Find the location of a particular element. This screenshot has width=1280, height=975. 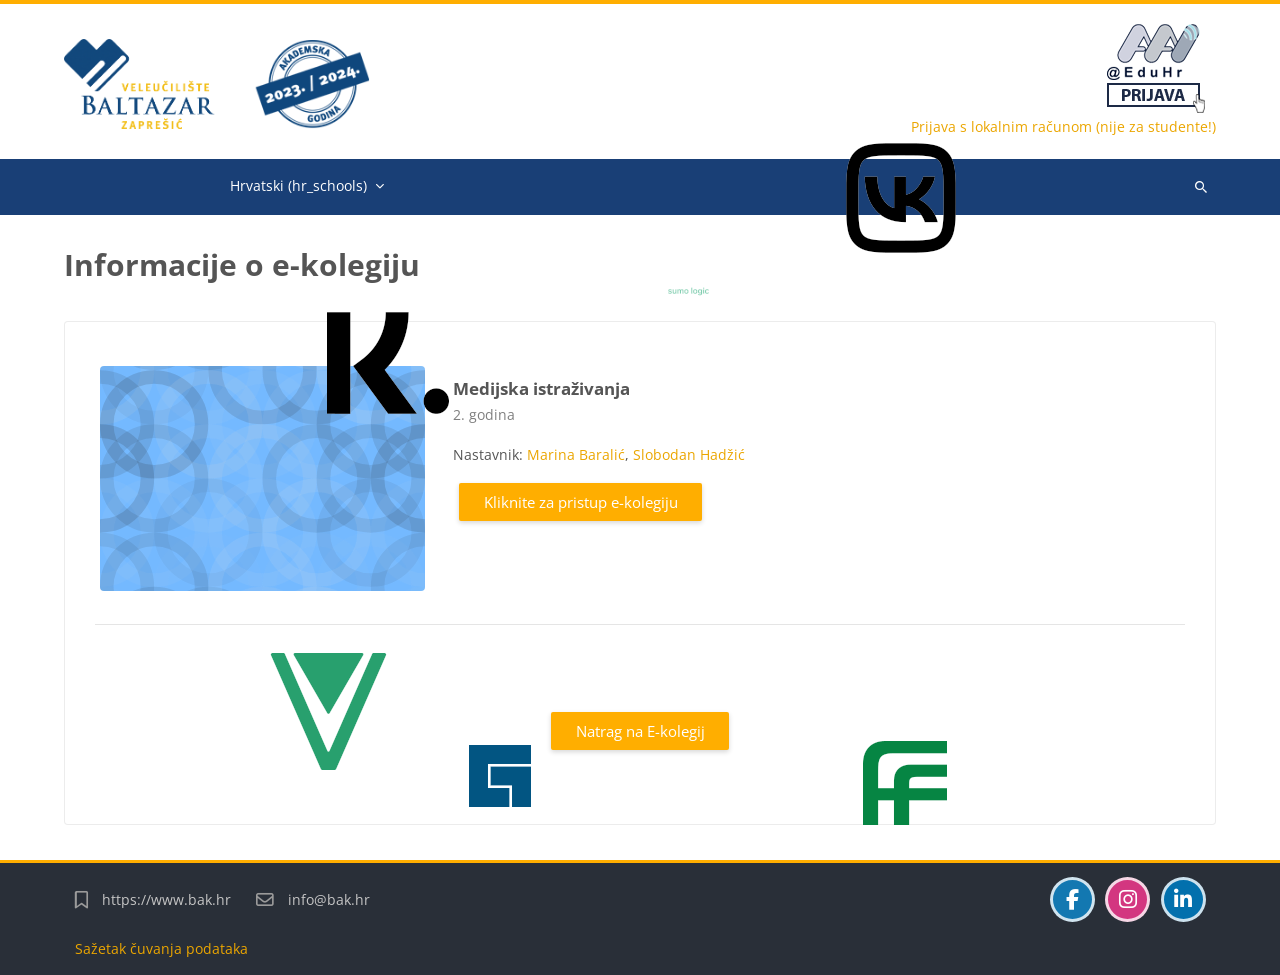

pay with Klarna at checkout is located at coordinates (388, 363).